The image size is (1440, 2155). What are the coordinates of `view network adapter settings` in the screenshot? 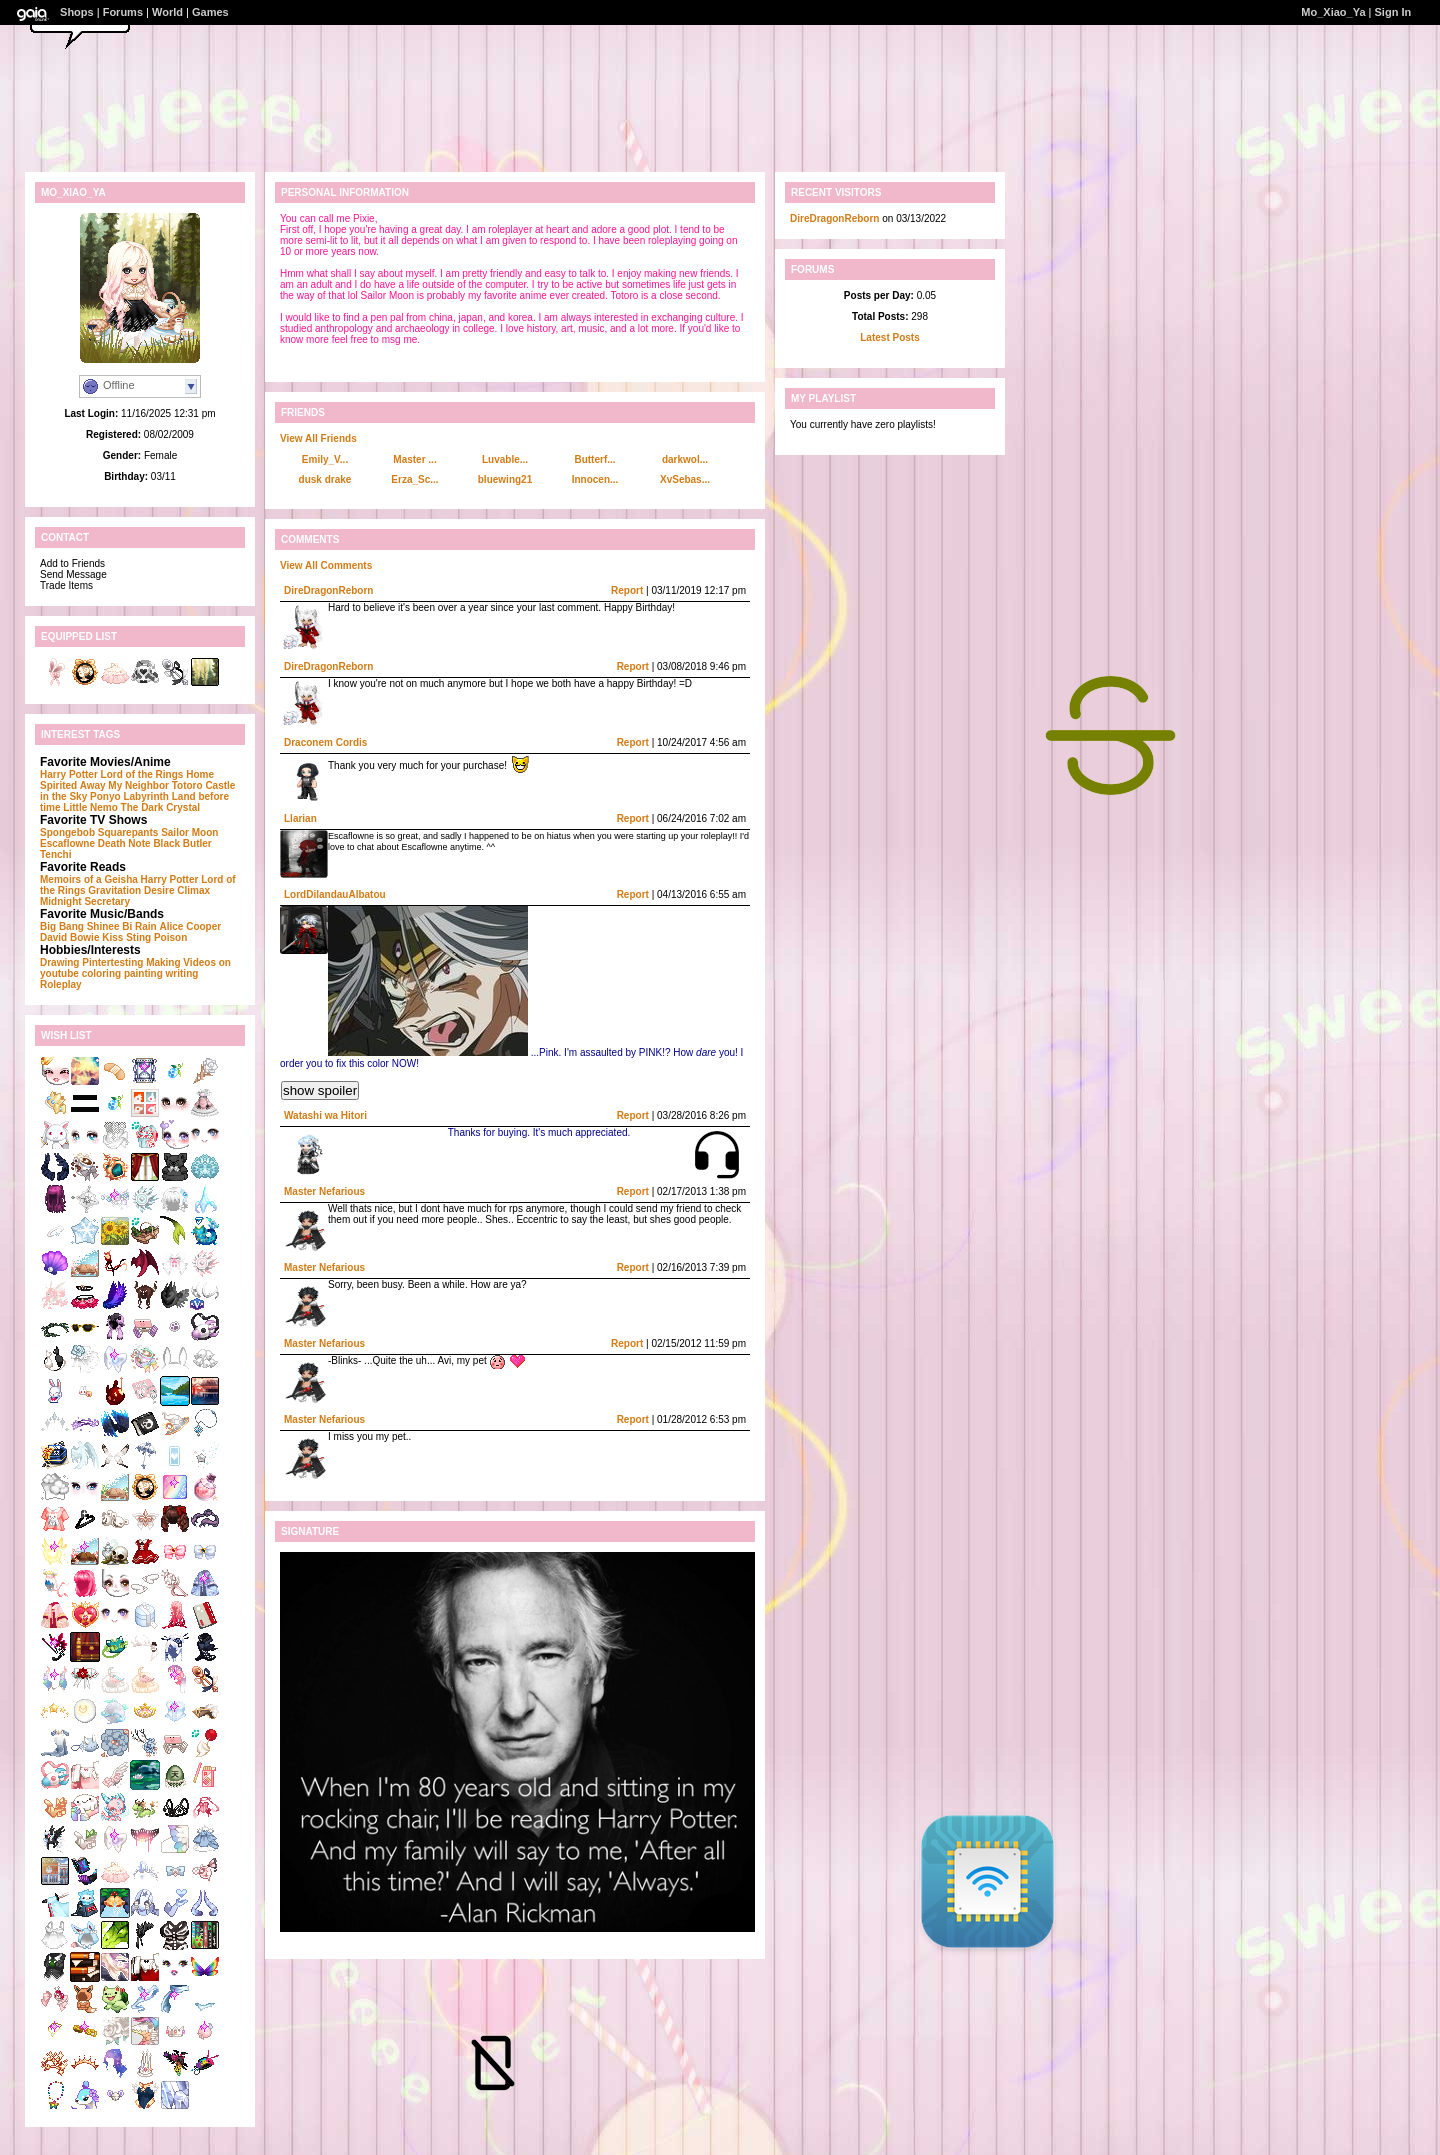 It's located at (987, 1881).